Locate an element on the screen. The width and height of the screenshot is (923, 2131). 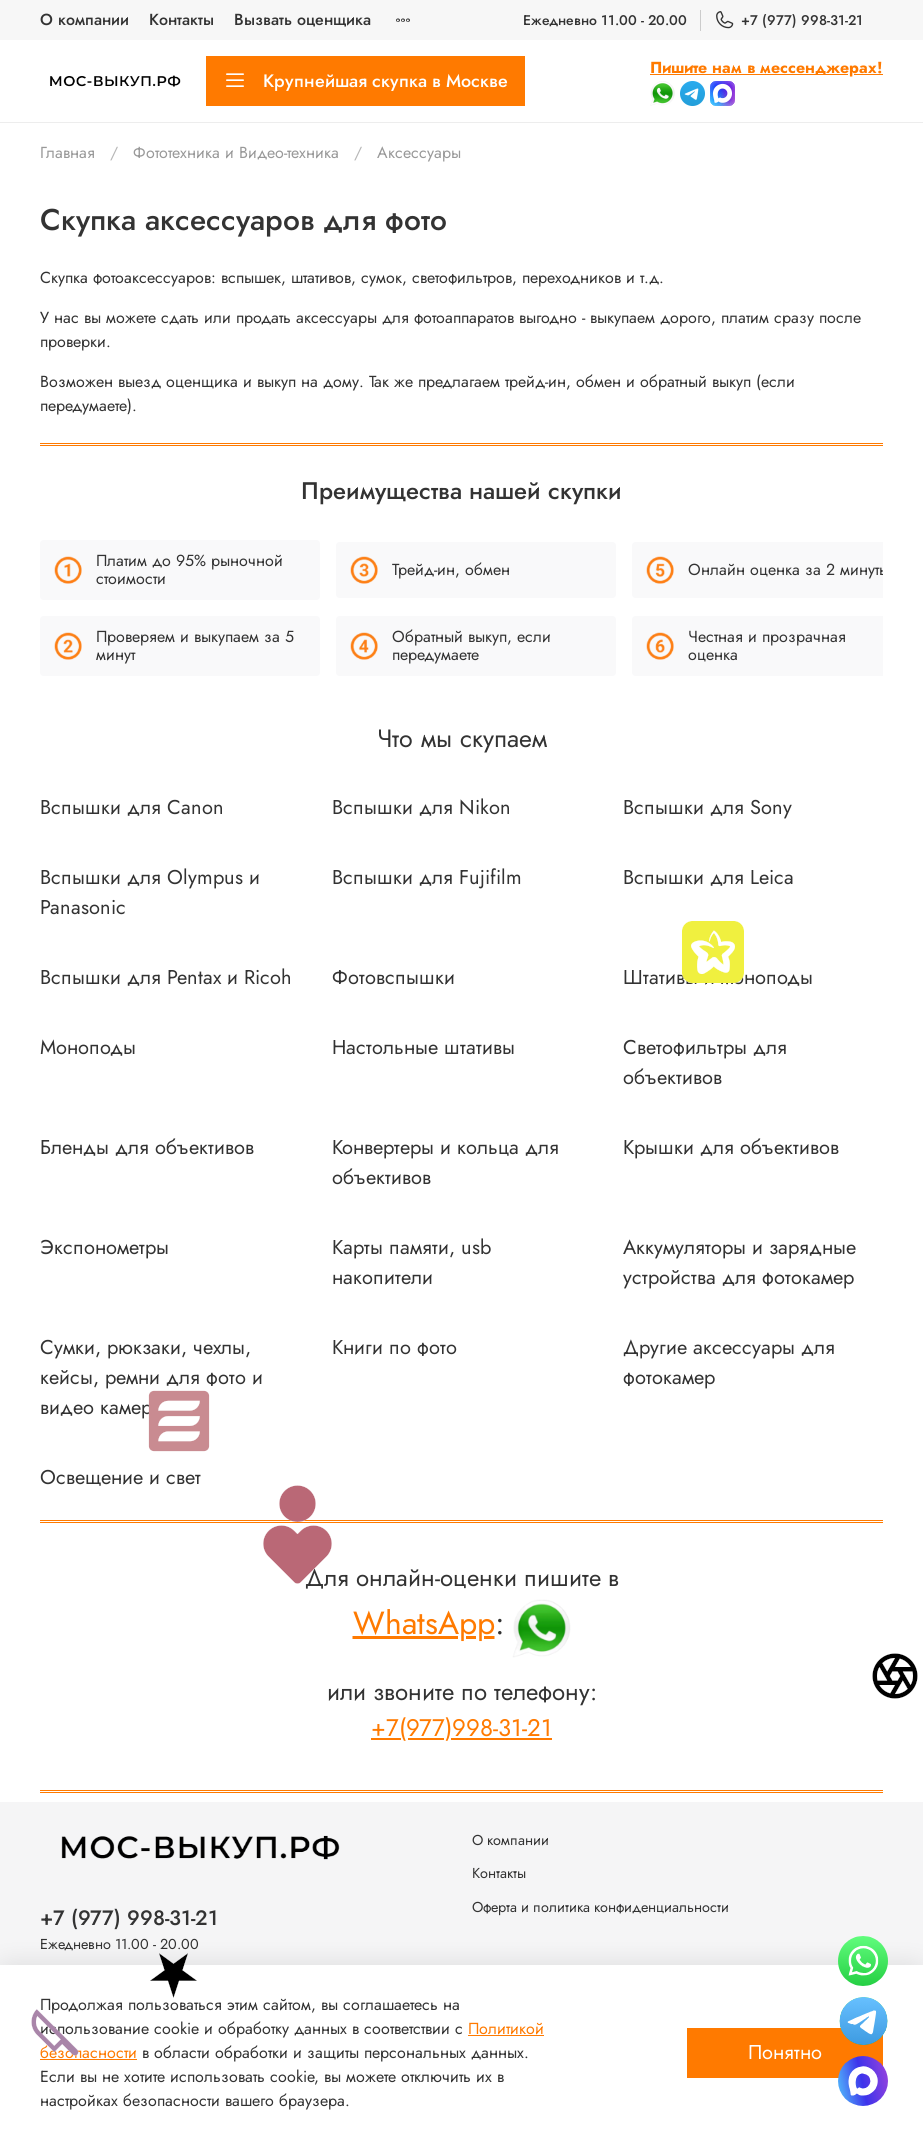
open camera or take a photo is located at coordinates (895, 1676).